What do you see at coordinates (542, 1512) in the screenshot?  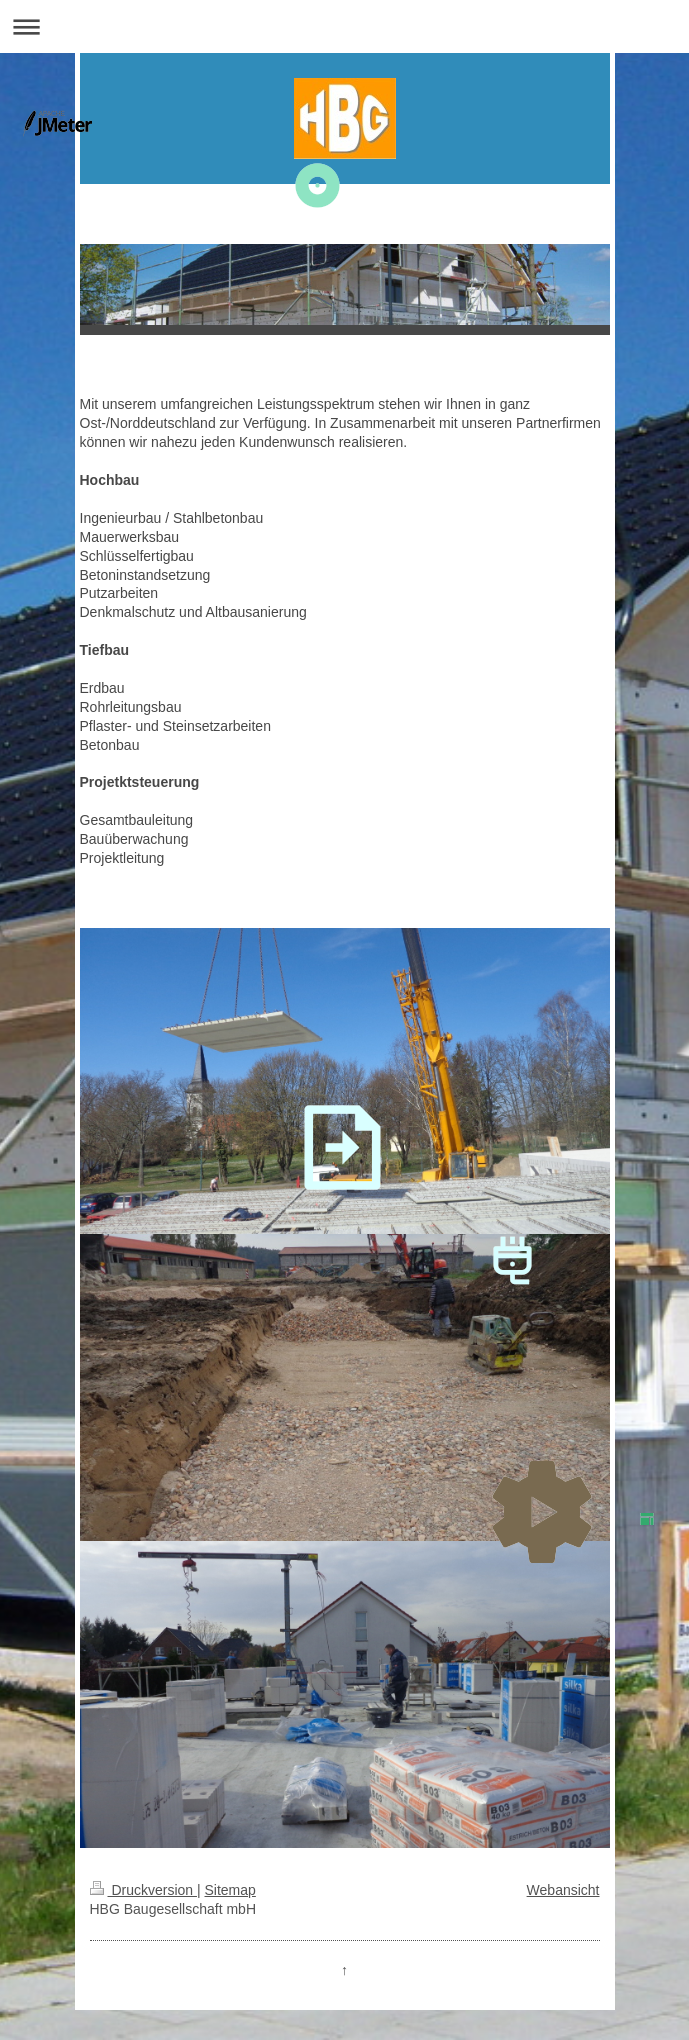 I see `open YouTube Studio app` at bounding box center [542, 1512].